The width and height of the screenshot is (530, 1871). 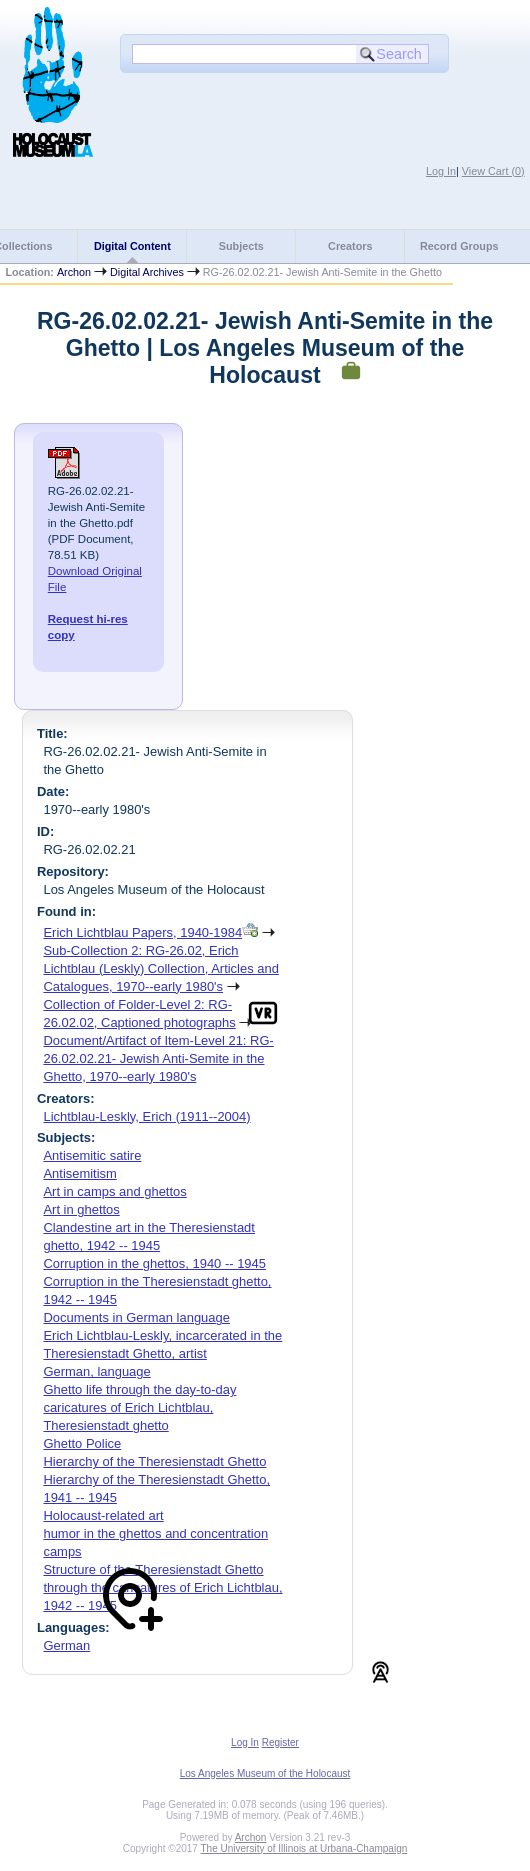 I want to click on add a new location pin, so click(x=130, y=1598).